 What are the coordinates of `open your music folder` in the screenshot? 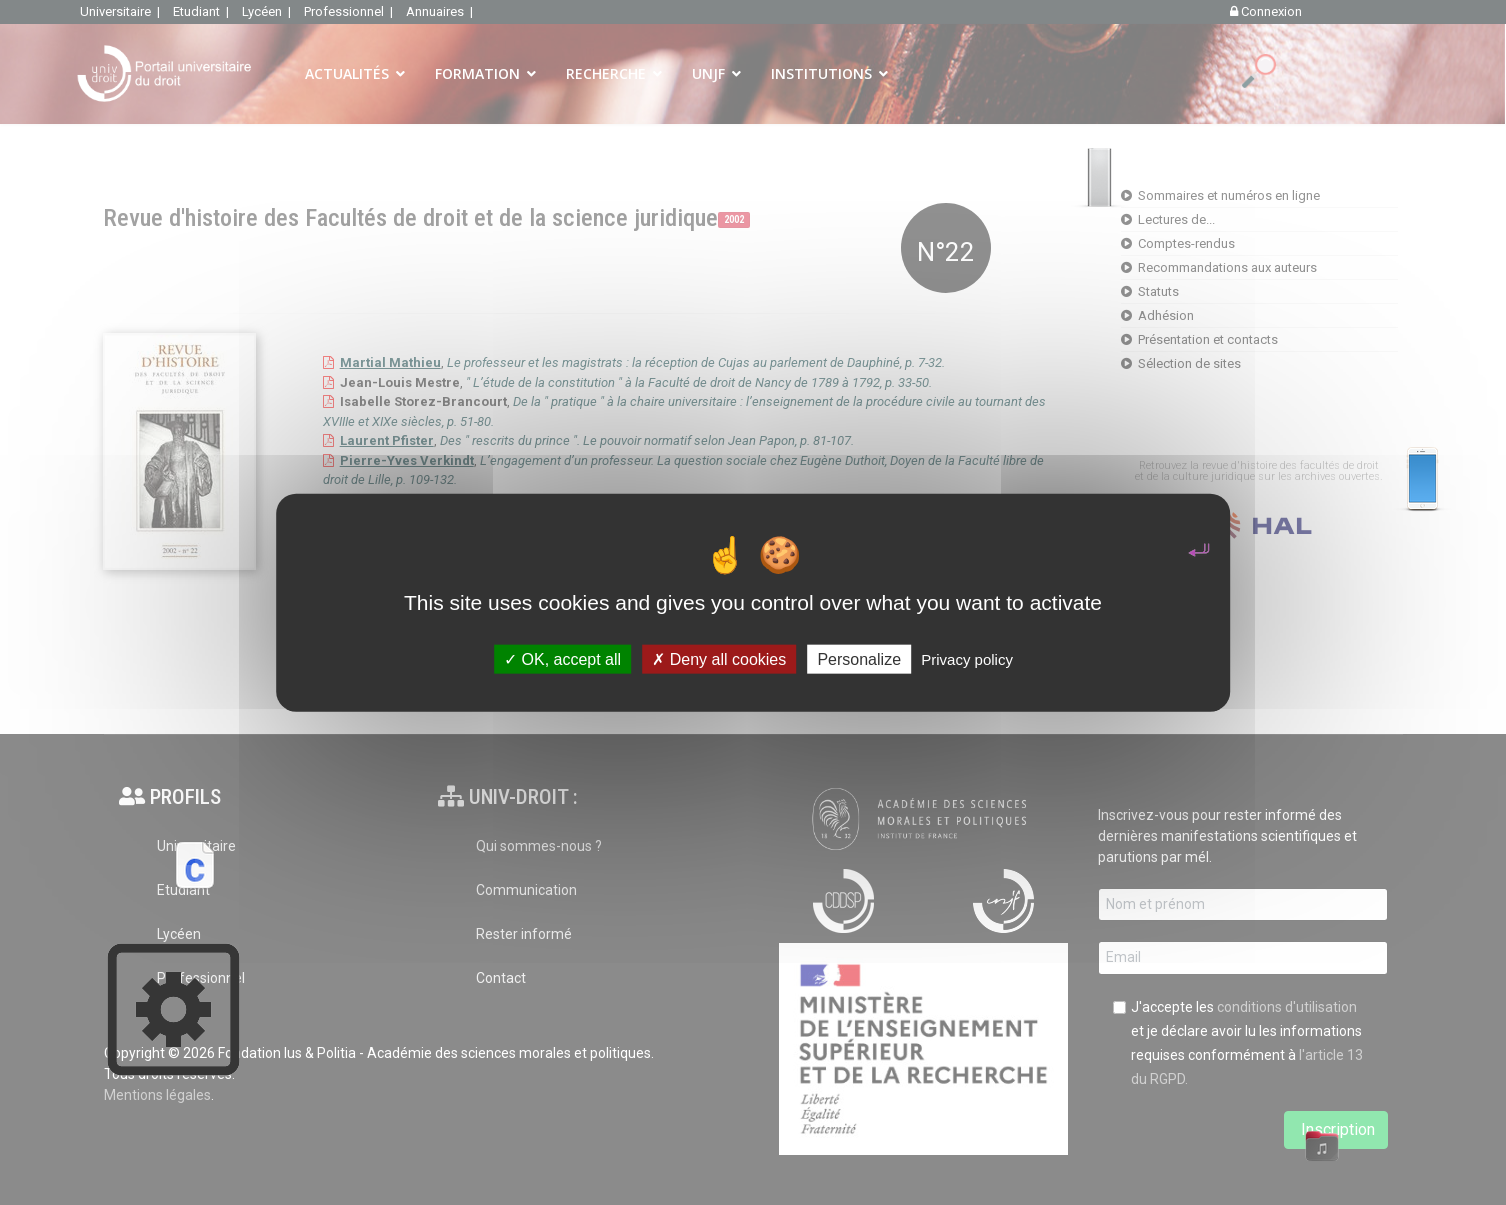 It's located at (1322, 1146).